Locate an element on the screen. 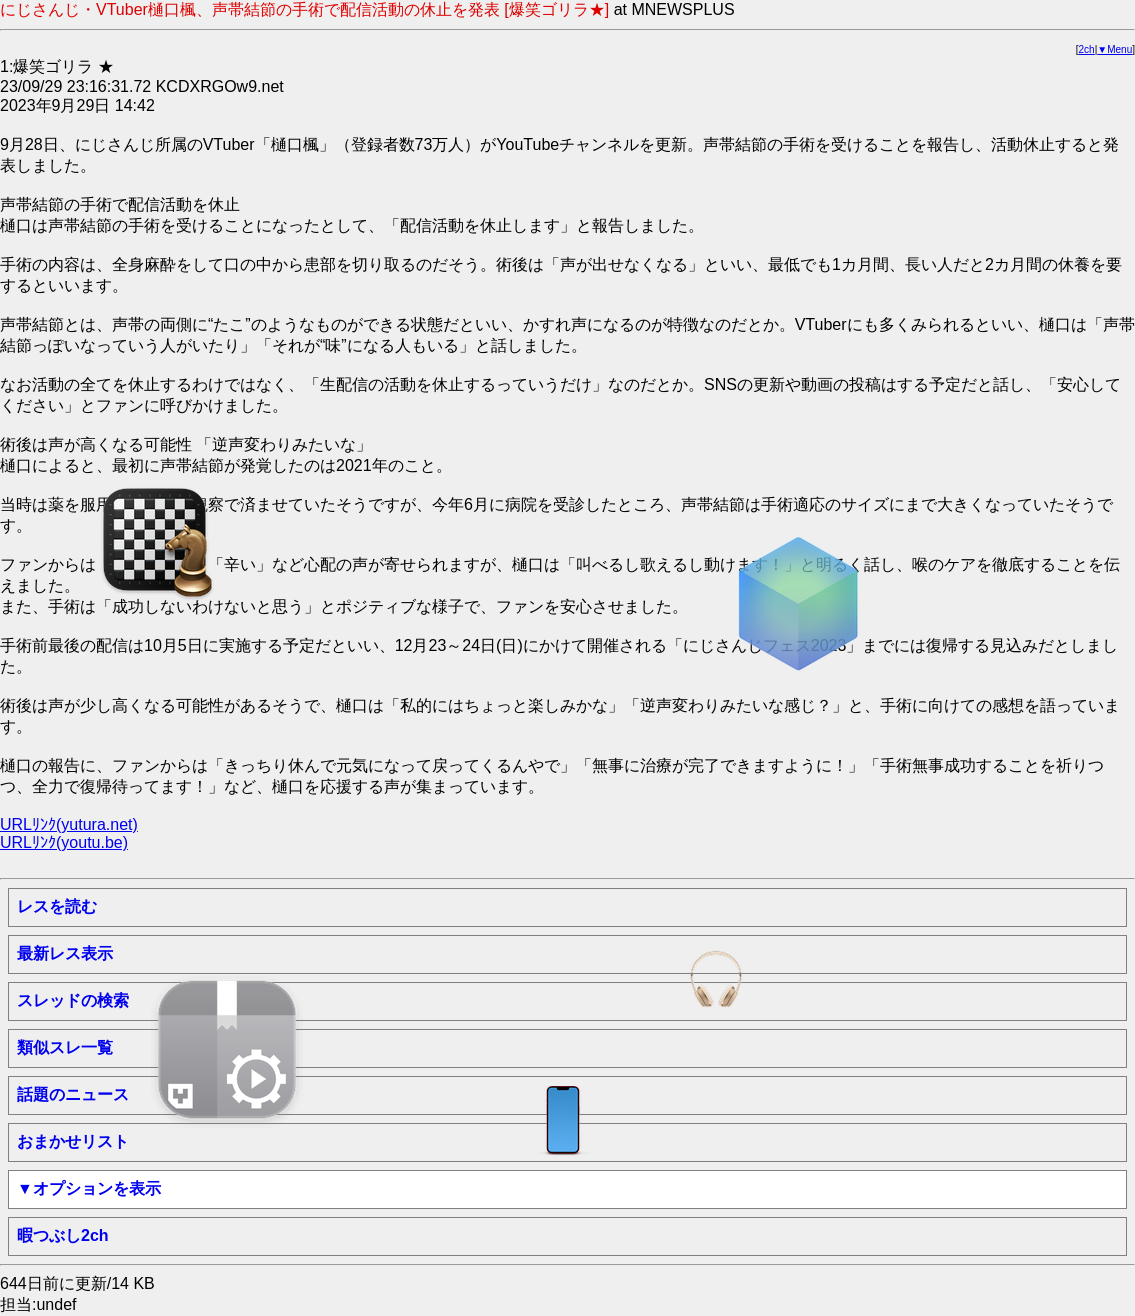  access 3D object library in iMovie is located at coordinates (798, 604).